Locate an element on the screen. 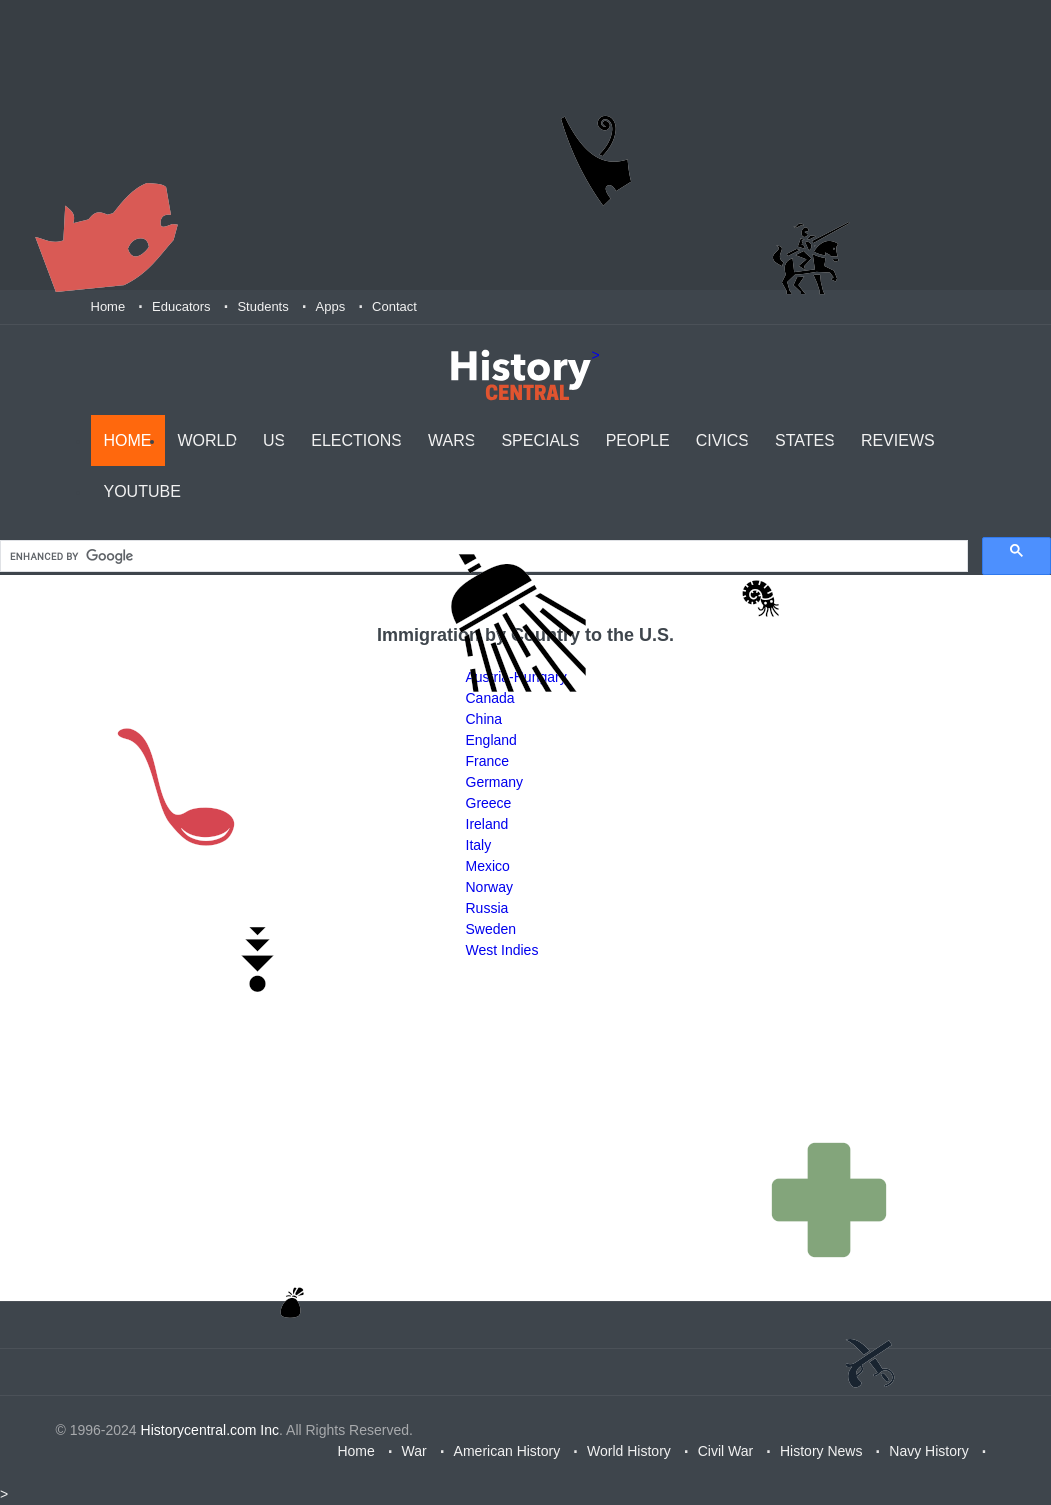 This screenshot has width=1051, height=1505. select knight or cavalry unit in a strategy game is located at coordinates (811, 258).